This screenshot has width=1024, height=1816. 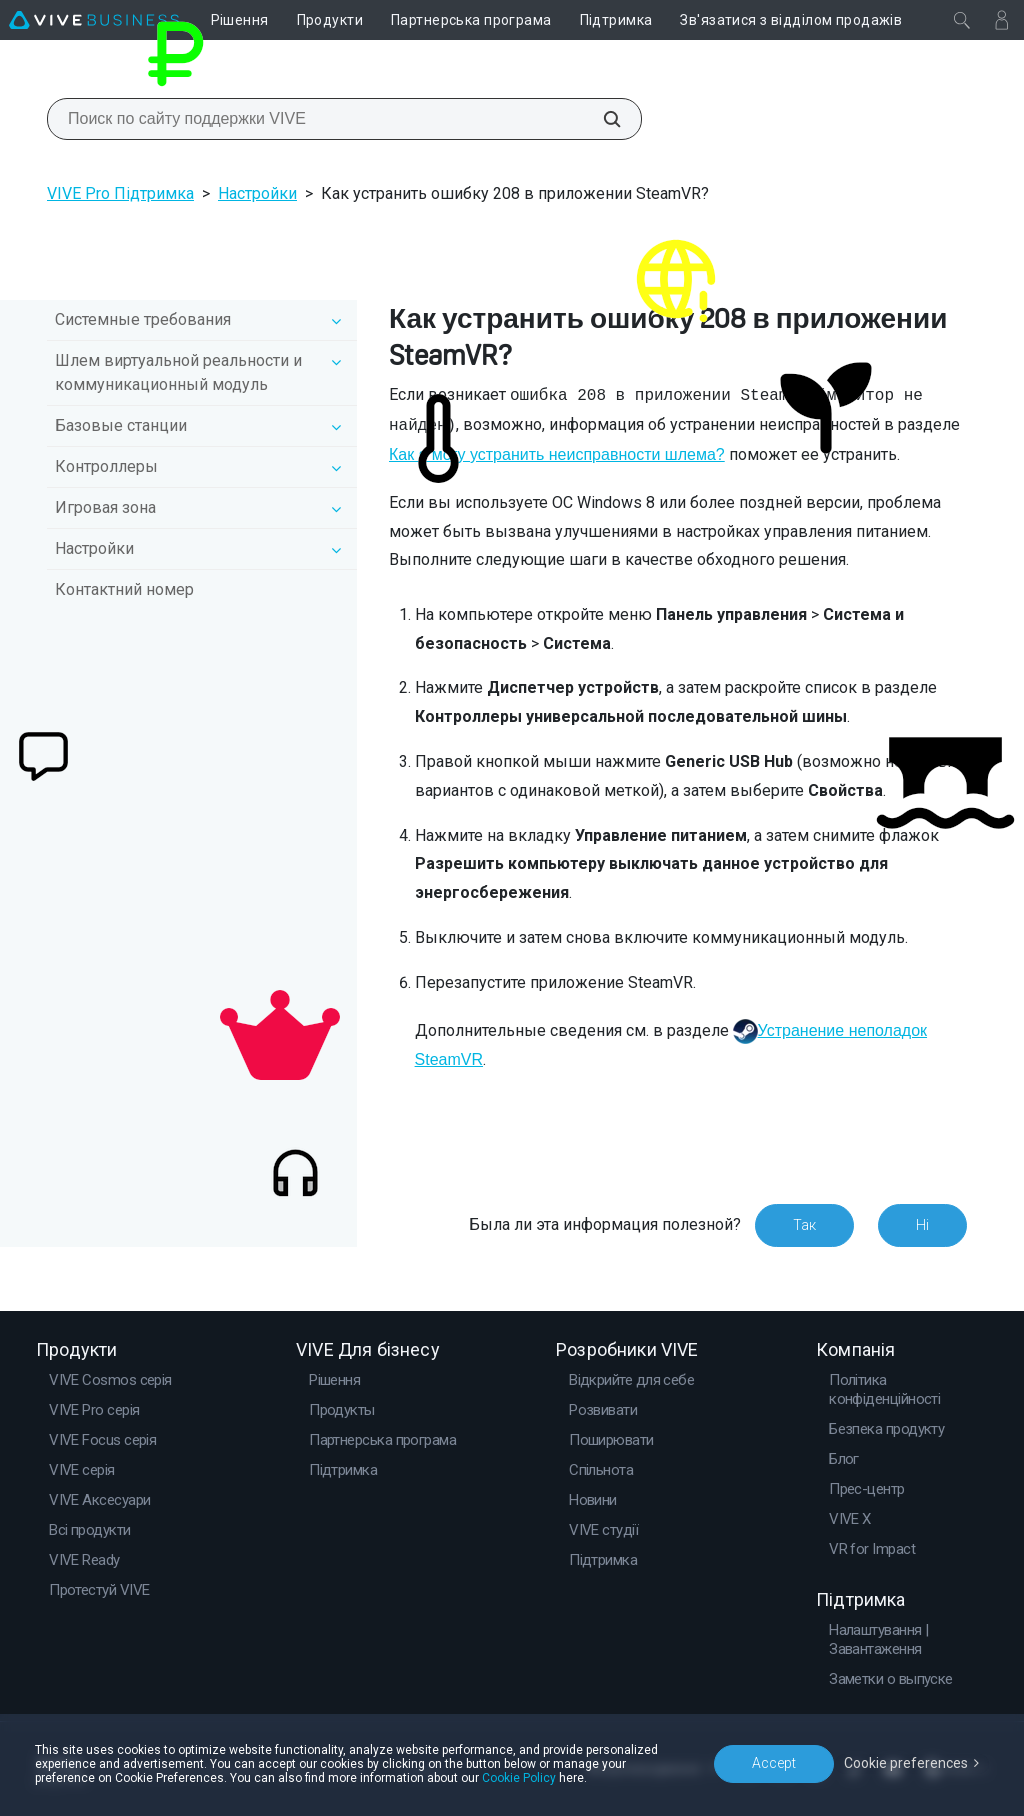 I want to click on web awesome brand icon, so click(x=280, y=1038).